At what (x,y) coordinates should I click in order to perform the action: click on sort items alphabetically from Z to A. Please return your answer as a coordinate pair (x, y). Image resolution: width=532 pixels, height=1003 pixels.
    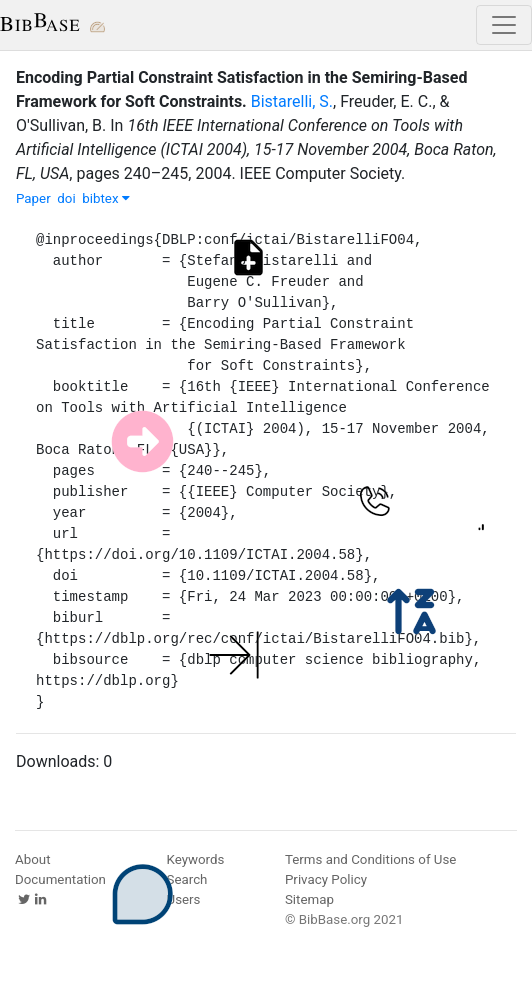
    Looking at the image, I should click on (411, 611).